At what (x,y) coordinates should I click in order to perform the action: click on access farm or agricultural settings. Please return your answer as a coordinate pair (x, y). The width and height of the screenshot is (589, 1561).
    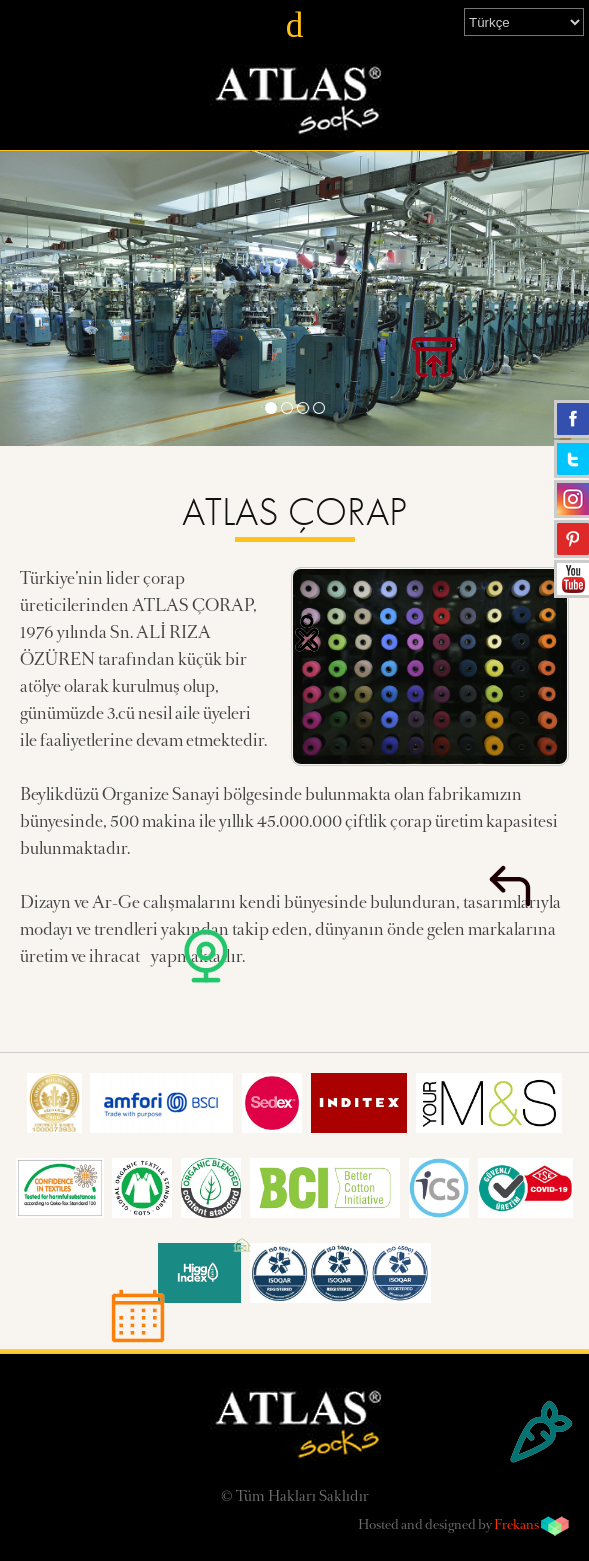
    Looking at the image, I should click on (242, 1246).